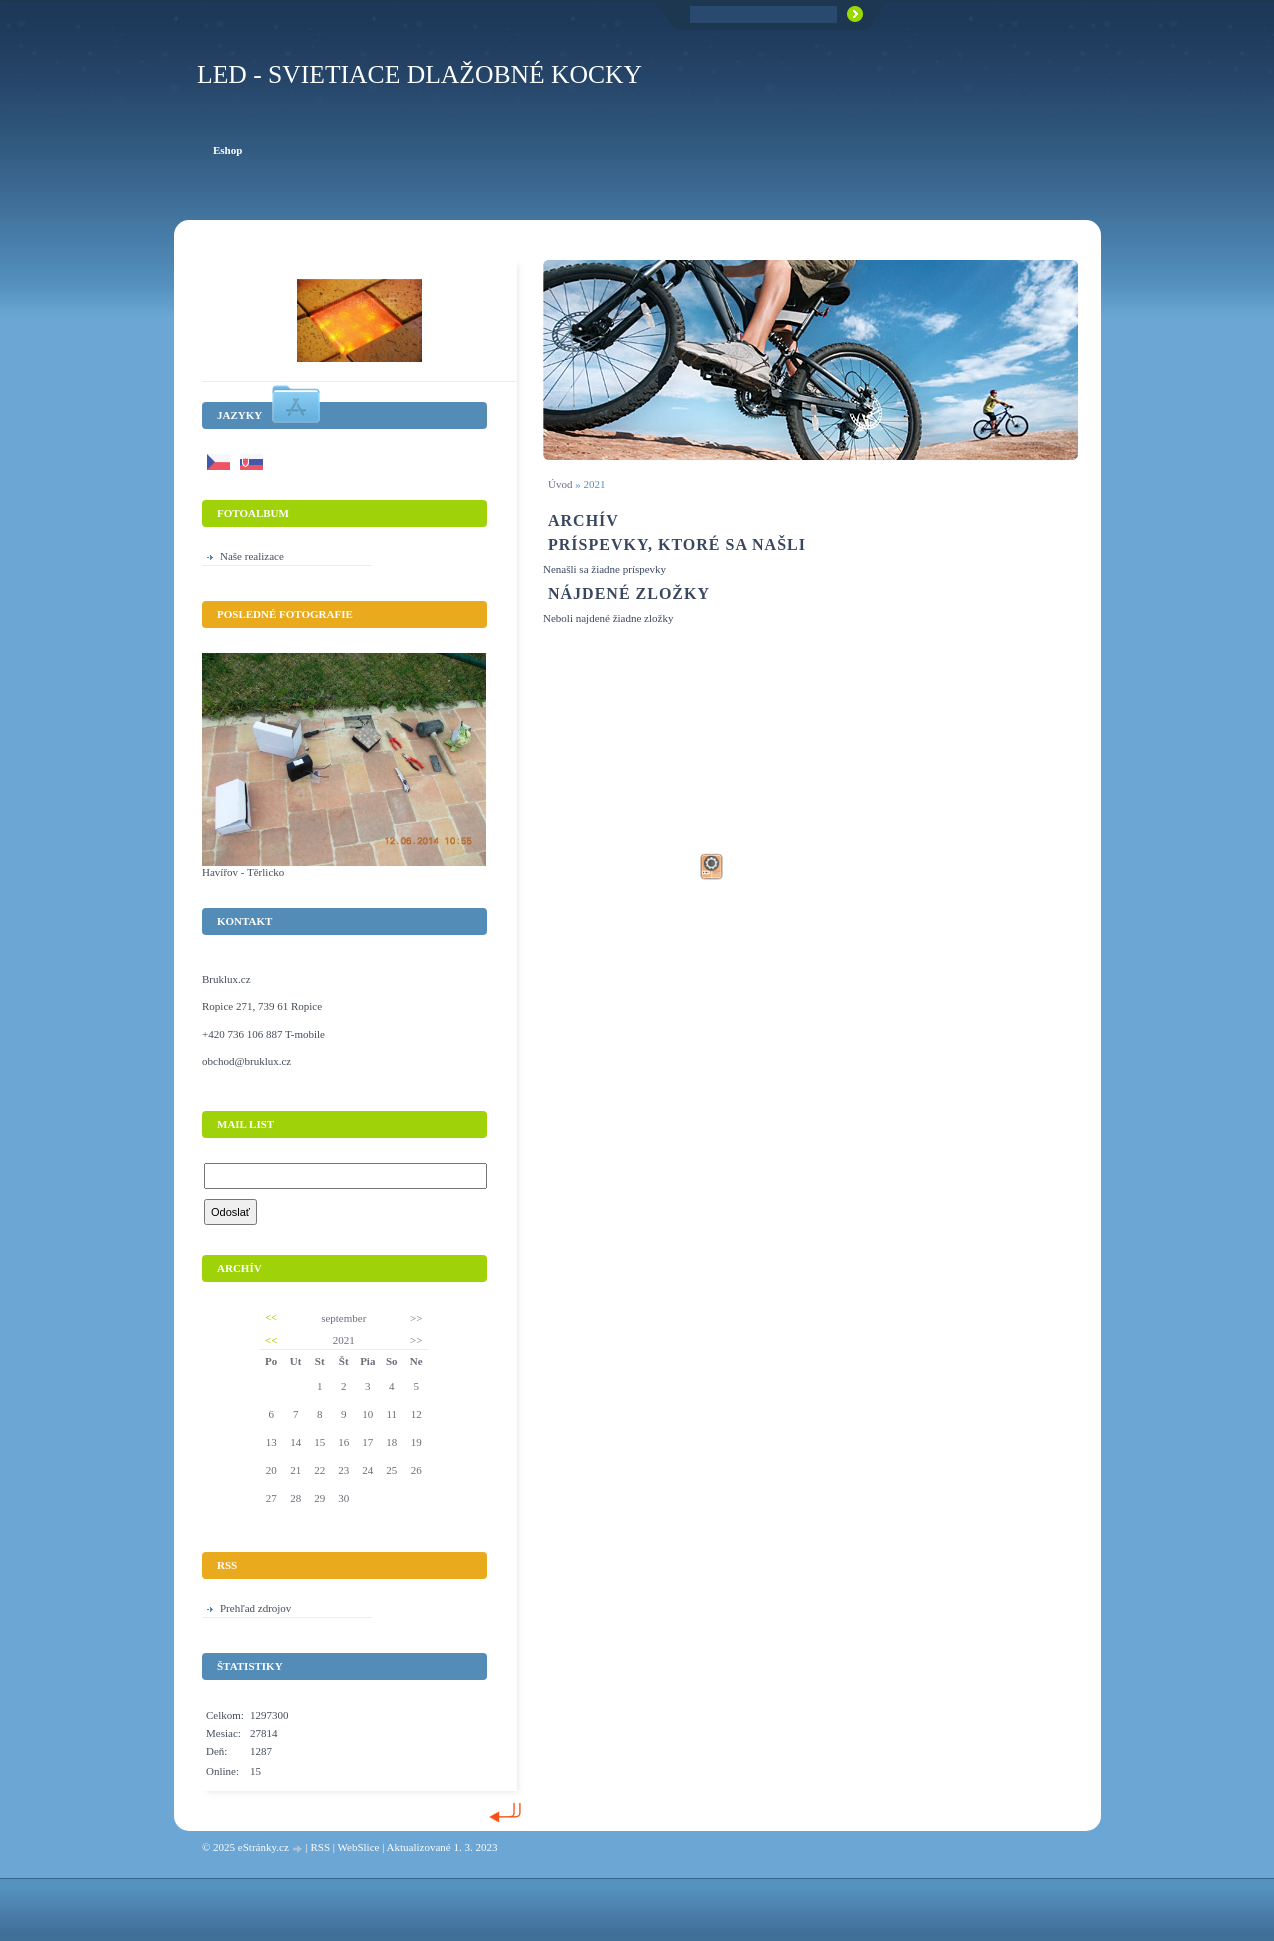  What do you see at coordinates (711, 866) in the screenshot?
I see `software installation or package setup in progress` at bounding box center [711, 866].